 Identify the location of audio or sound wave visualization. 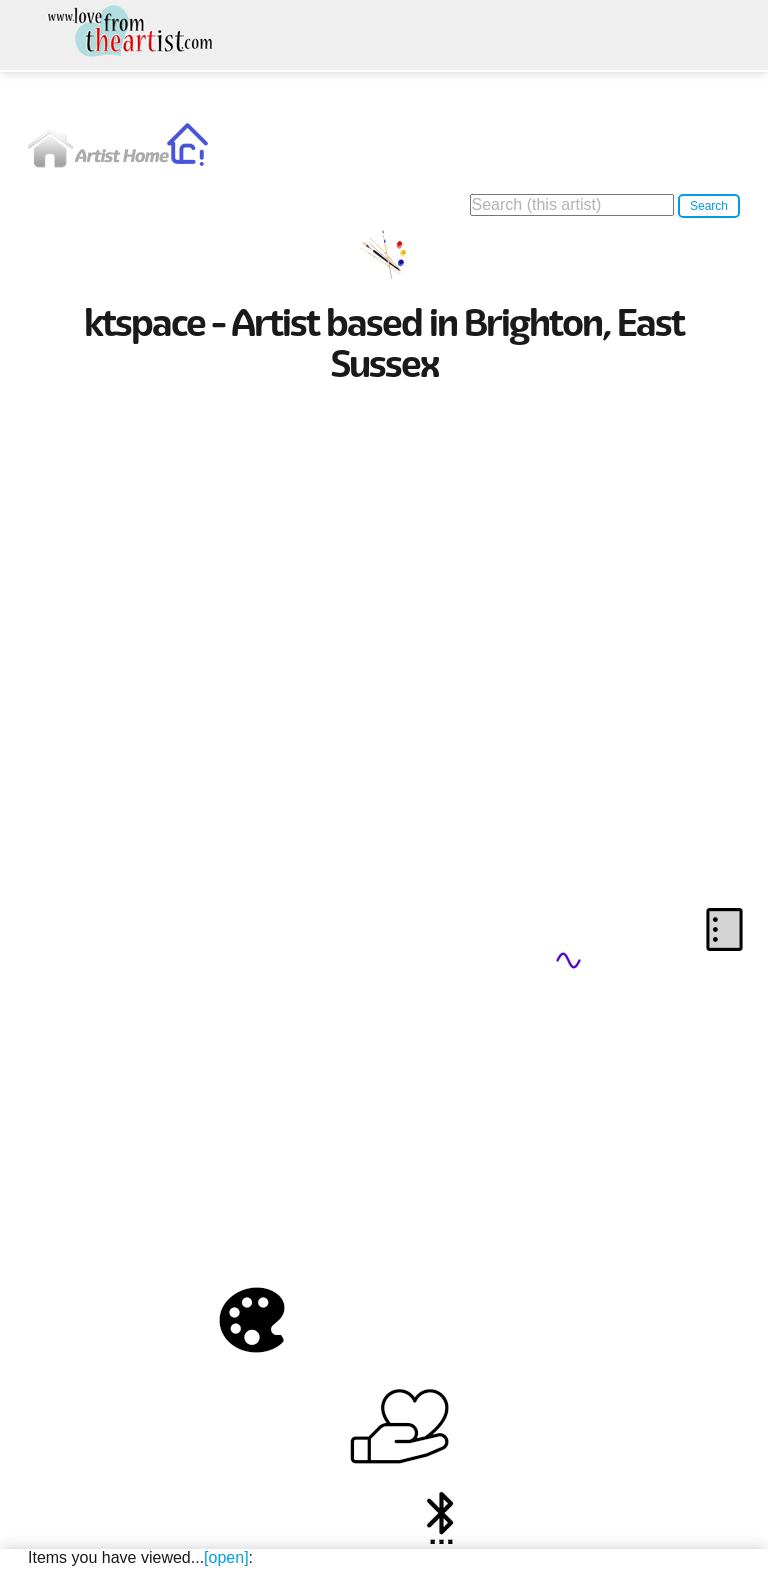
(568, 960).